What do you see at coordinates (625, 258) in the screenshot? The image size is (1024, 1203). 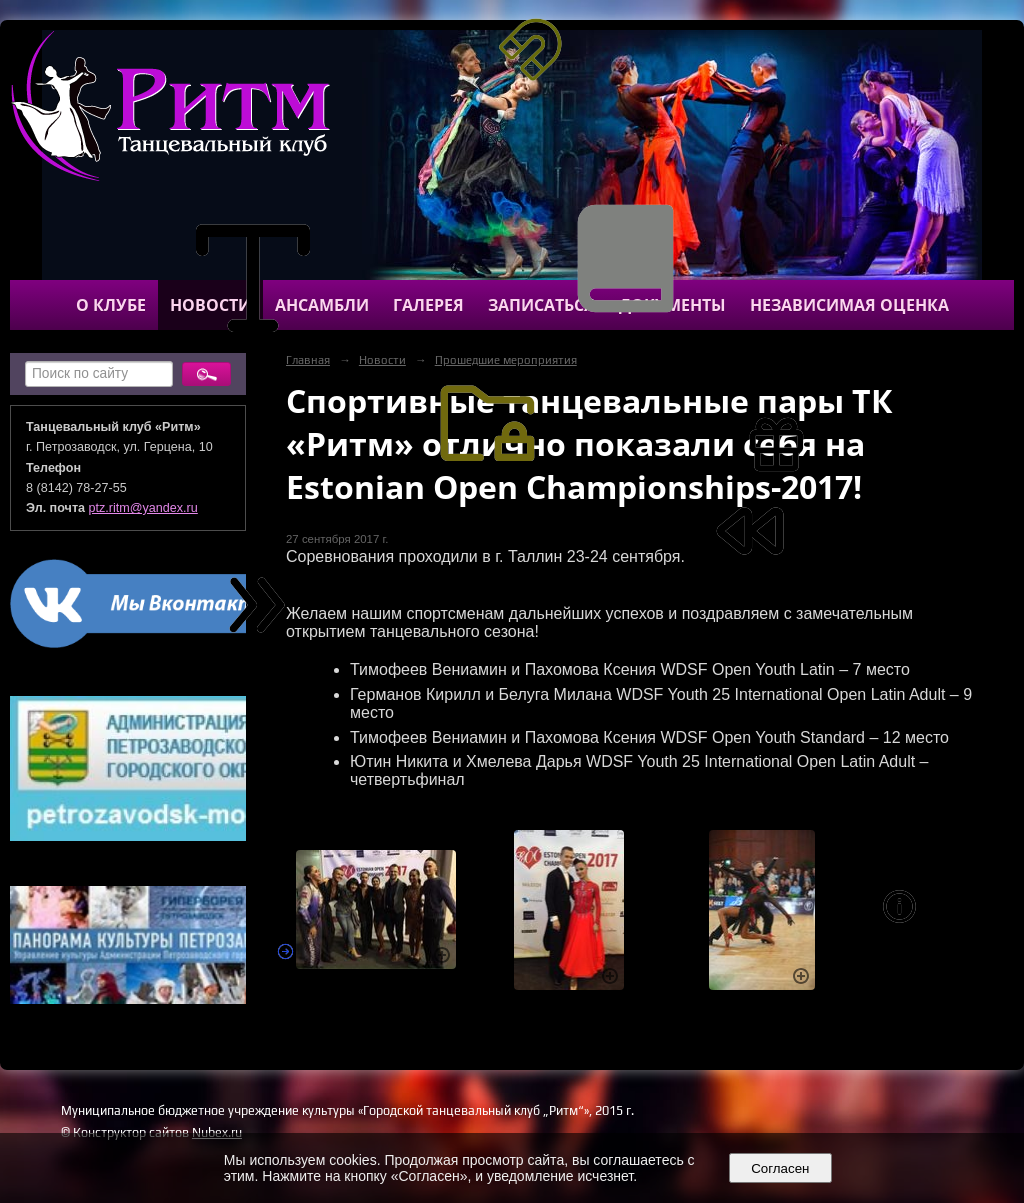 I see `open your library or reading list` at bounding box center [625, 258].